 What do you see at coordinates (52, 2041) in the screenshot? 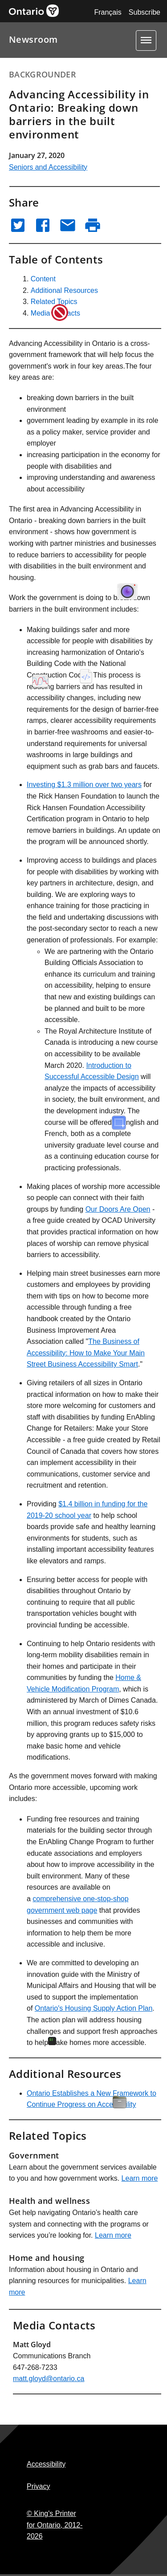
I see `open xterm terminal application` at bounding box center [52, 2041].